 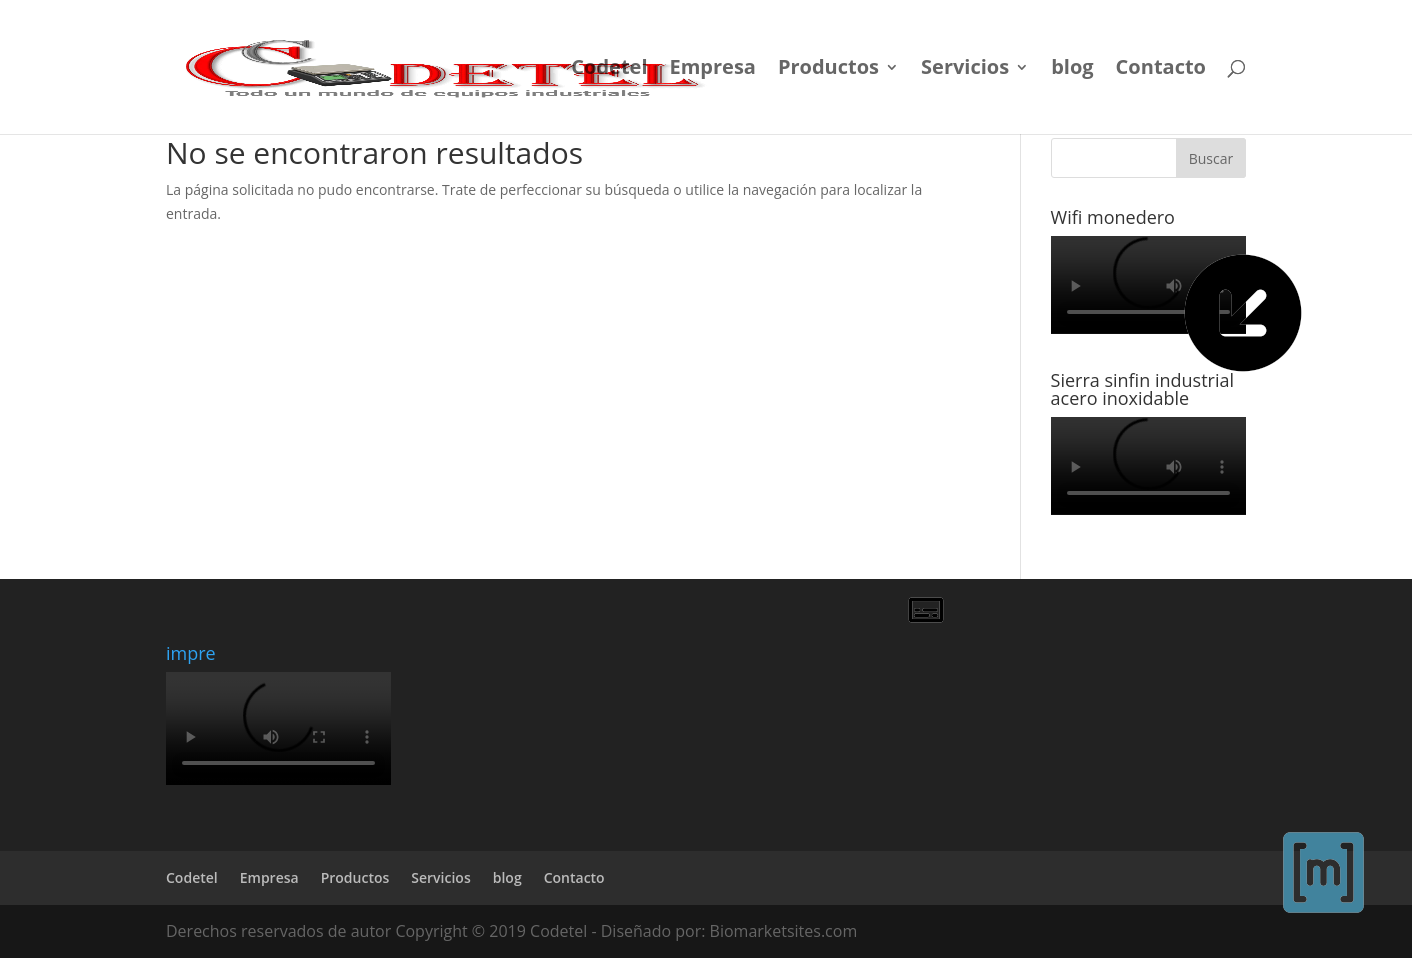 I want to click on open matrix messaging app, so click(x=1323, y=872).